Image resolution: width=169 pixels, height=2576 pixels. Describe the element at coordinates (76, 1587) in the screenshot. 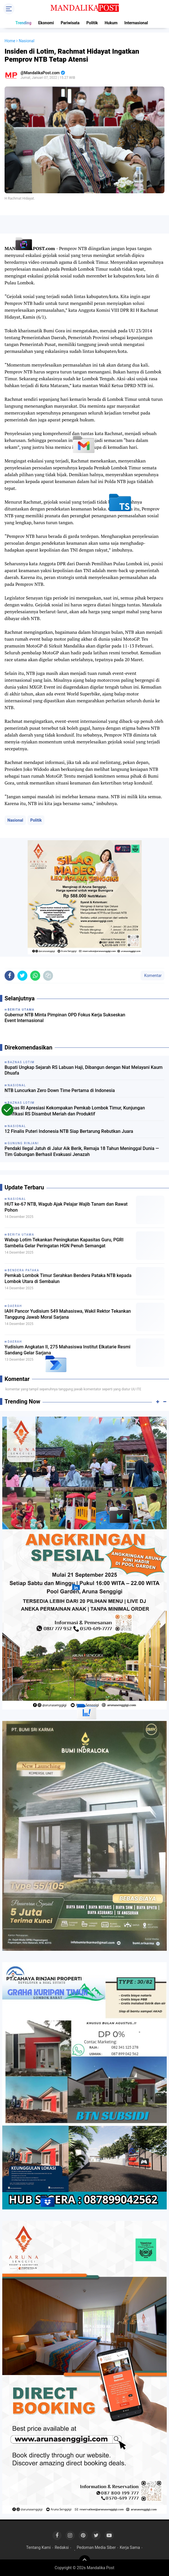

I see `open folder containing linkedin-related files` at that location.